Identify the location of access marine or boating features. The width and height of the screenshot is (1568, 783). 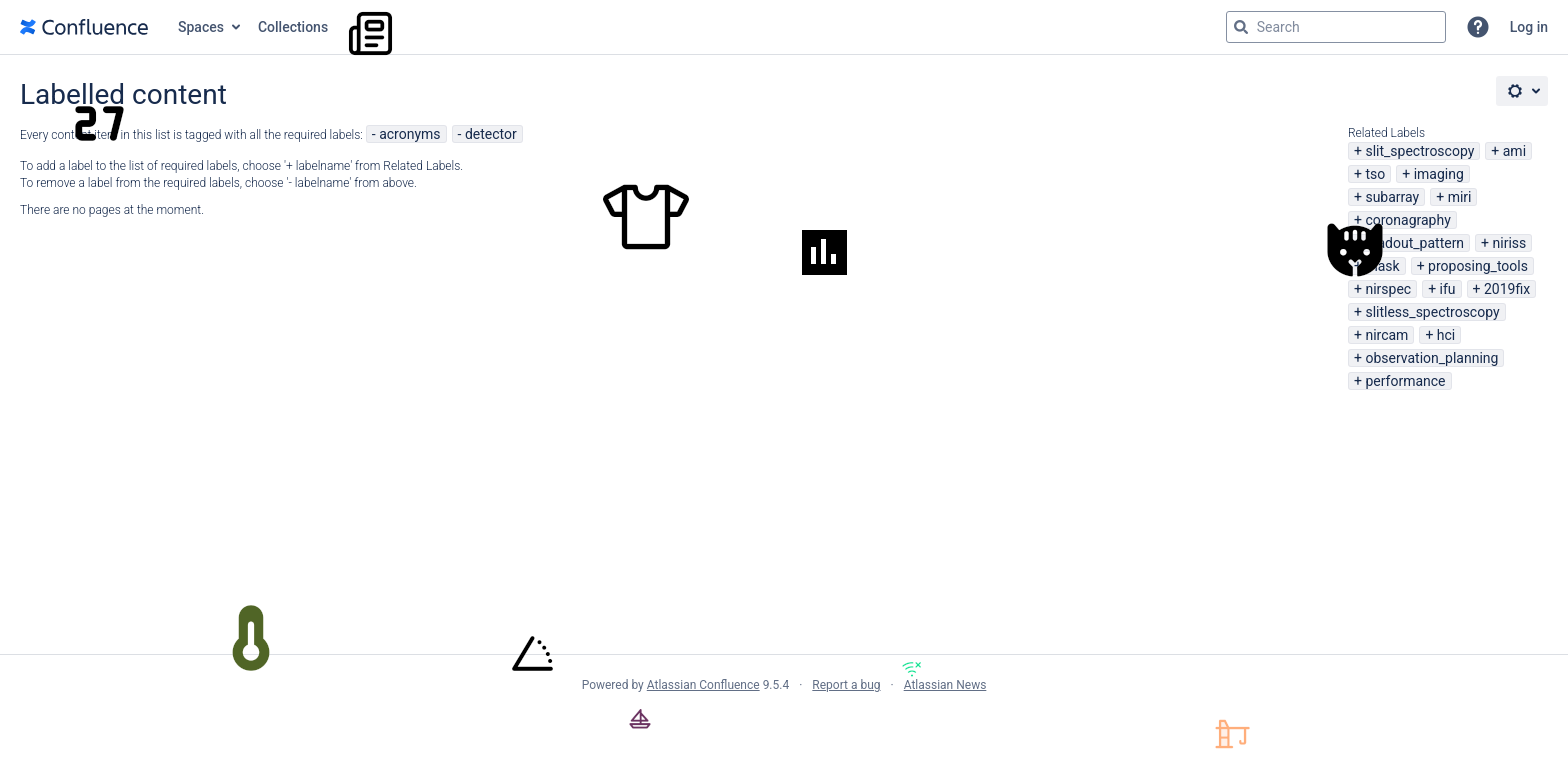
(640, 720).